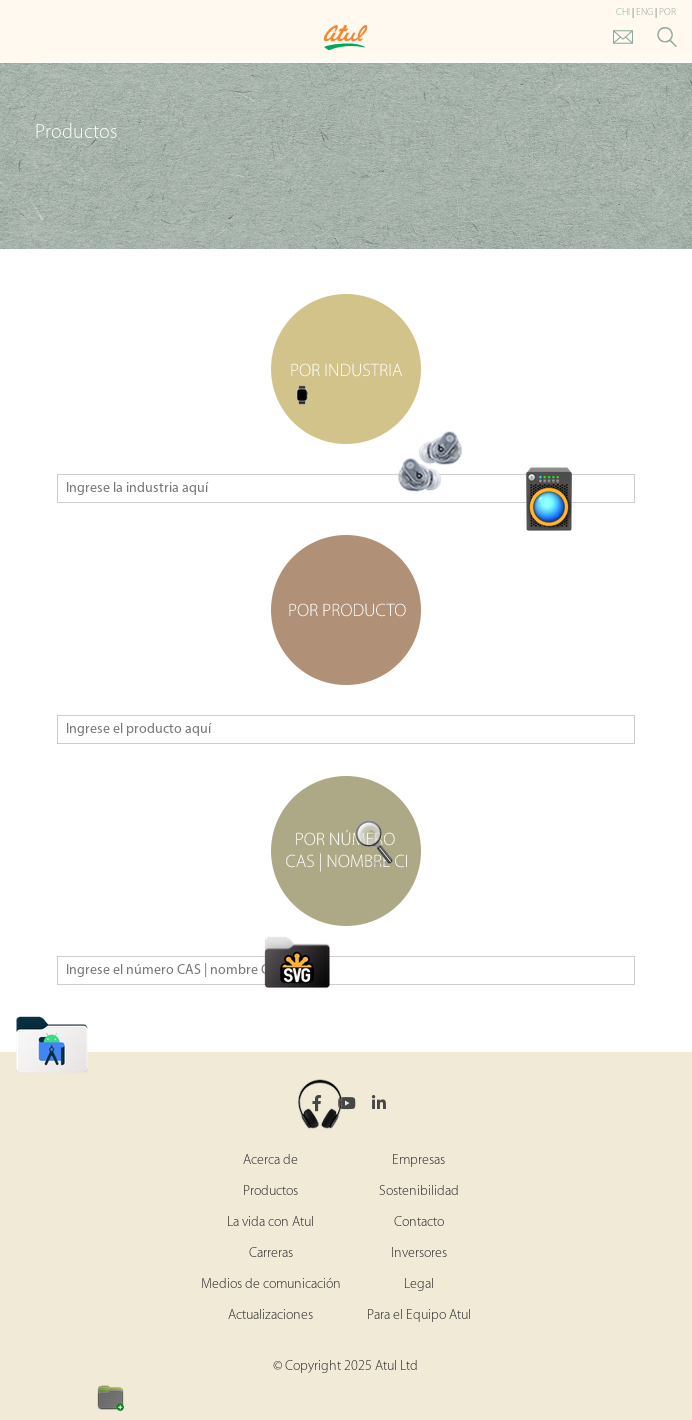 Image resolution: width=692 pixels, height=1420 pixels. I want to click on indicates a non-RAID storage device or single drive, so click(549, 499).